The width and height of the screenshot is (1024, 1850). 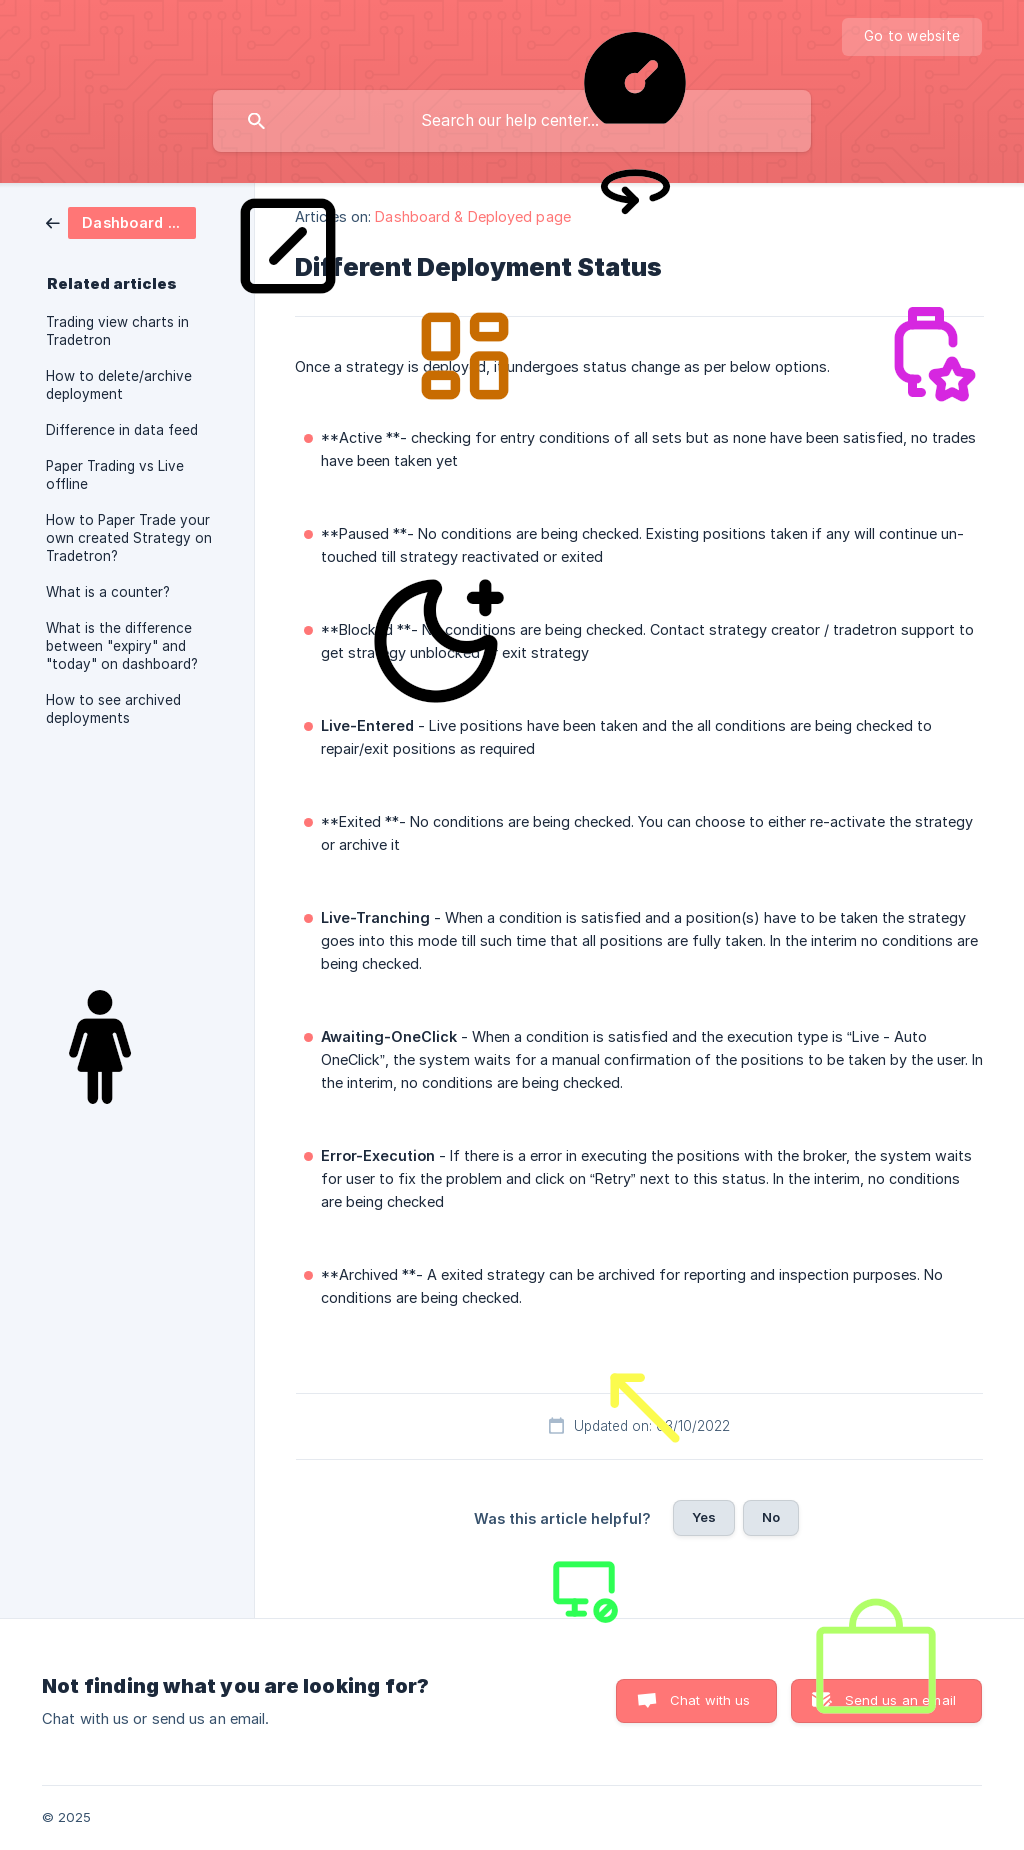 What do you see at coordinates (876, 1663) in the screenshot?
I see `view your shopping bag` at bounding box center [876, 1663].